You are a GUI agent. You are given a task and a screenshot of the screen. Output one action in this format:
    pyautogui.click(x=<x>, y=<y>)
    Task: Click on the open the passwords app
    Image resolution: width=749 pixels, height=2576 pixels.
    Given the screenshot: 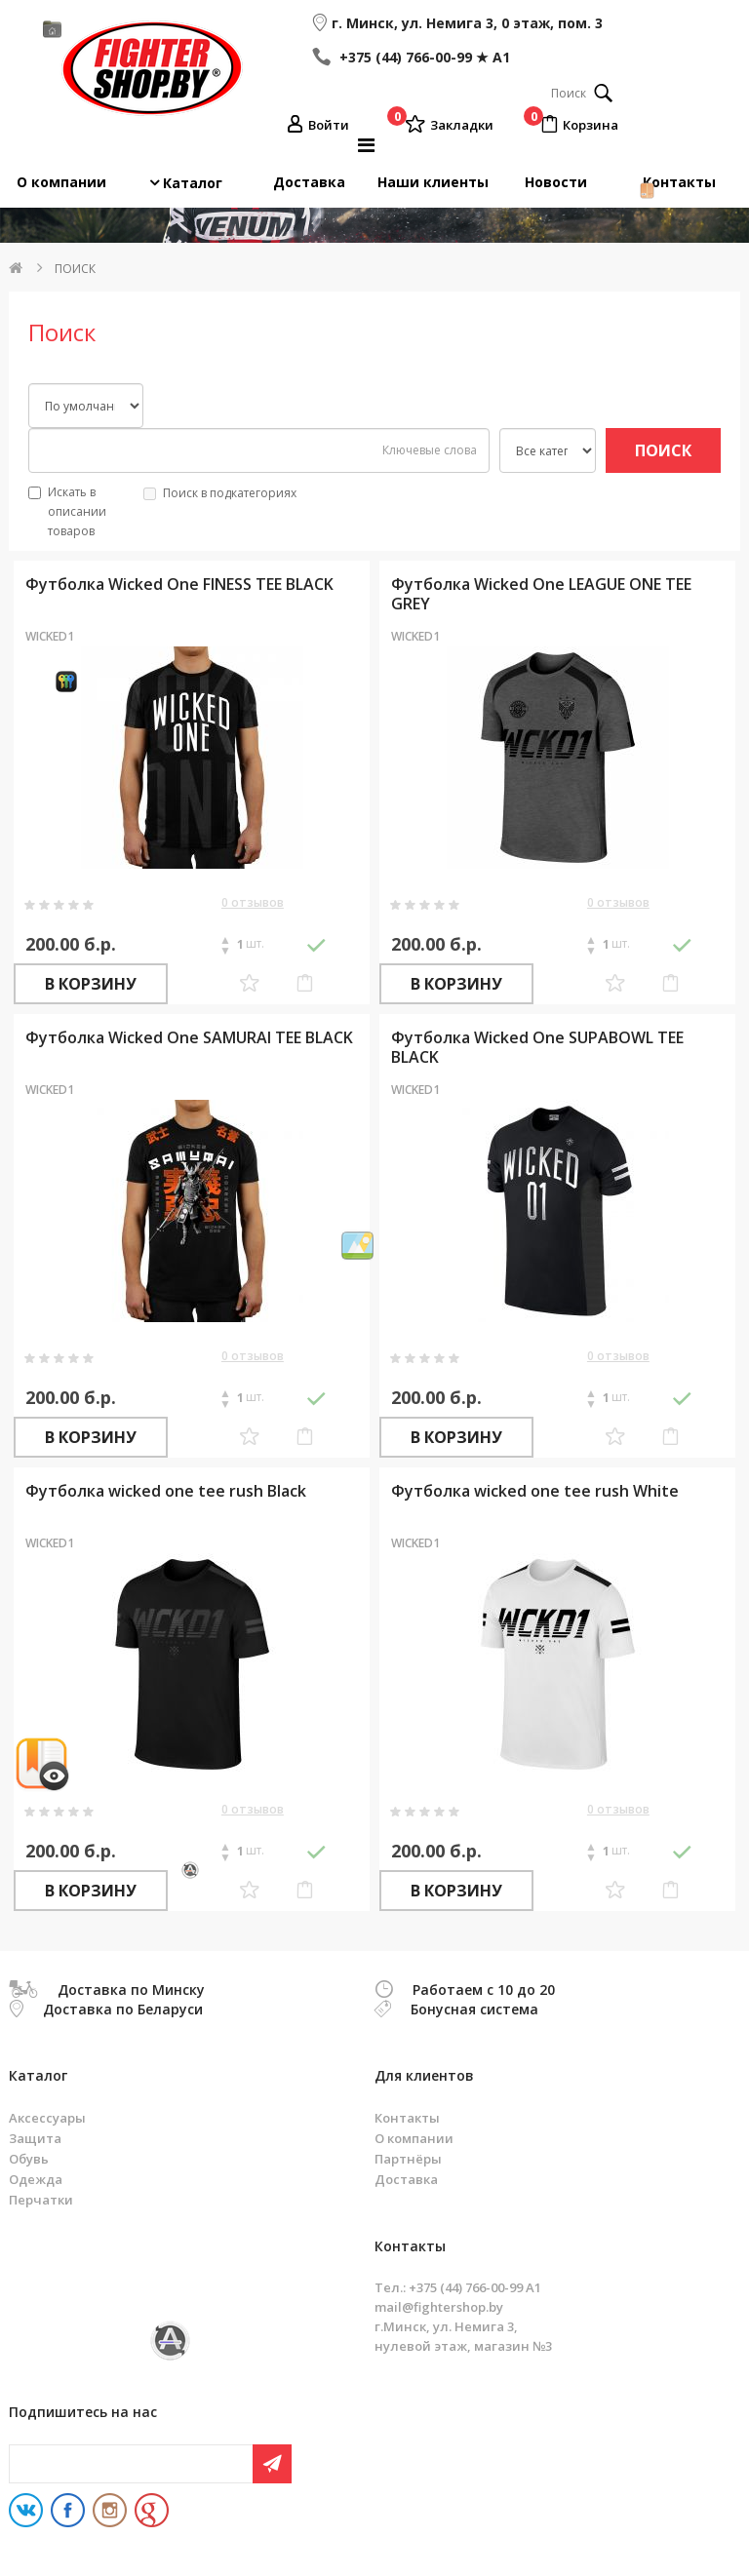 What is the action you would take?
    pyautogui.click(x=66, y=682)
    